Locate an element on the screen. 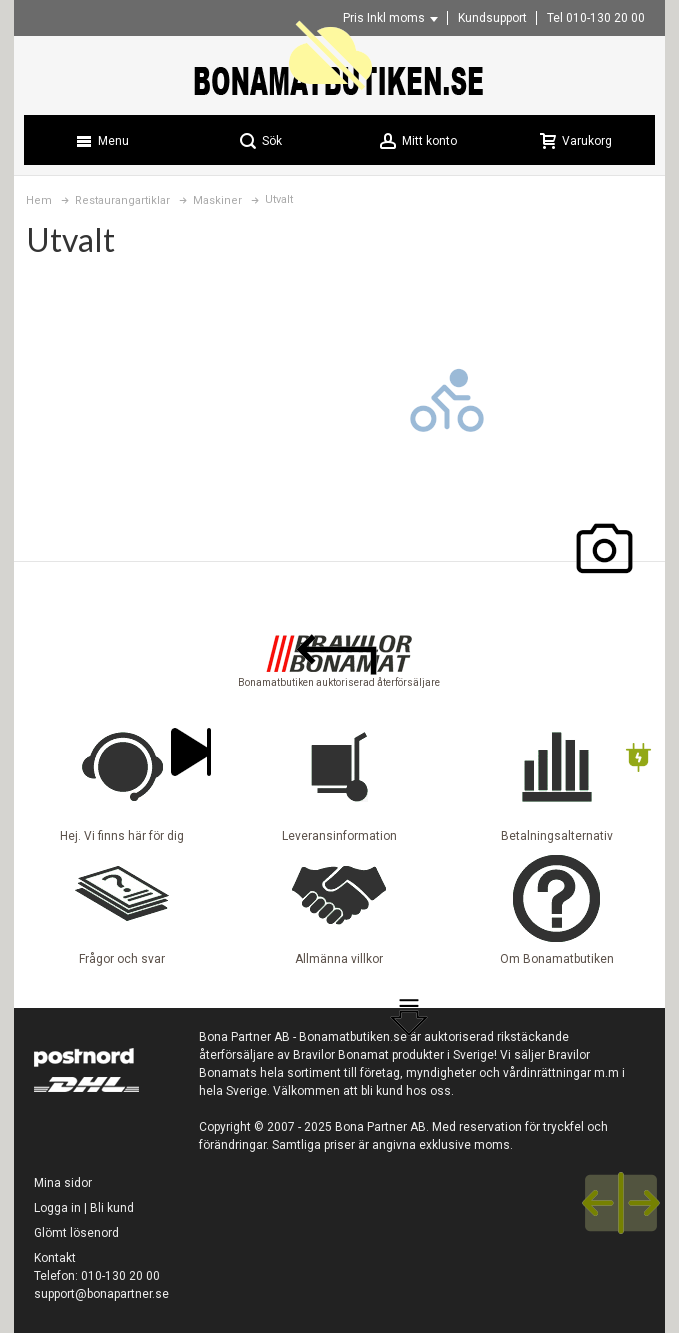 The image size is (679, 1333). device is currently charging is located at coordinates (638, 757).